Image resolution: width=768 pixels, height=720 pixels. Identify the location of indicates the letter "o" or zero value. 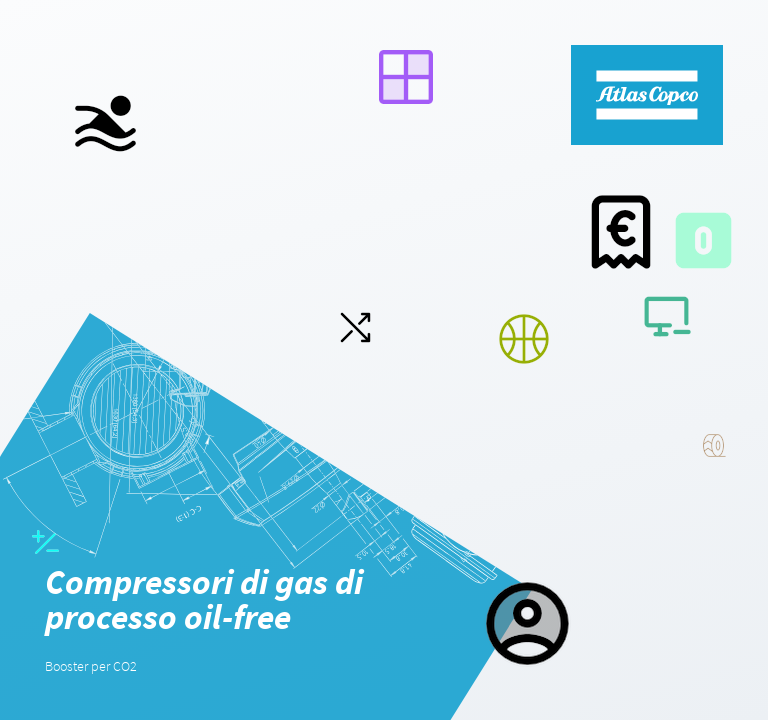
(703, 240).